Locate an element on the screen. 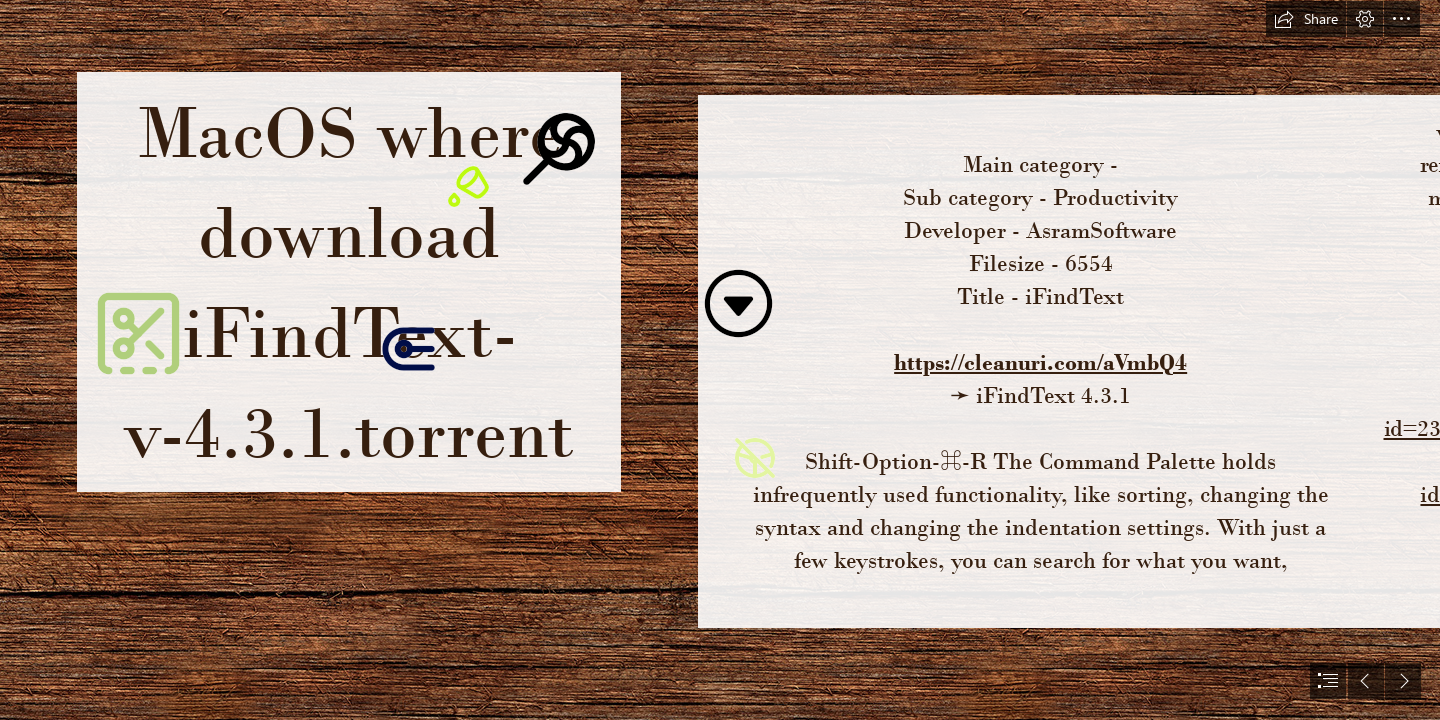  expand a dropdown menu or section is located at coordinates (738, 303).